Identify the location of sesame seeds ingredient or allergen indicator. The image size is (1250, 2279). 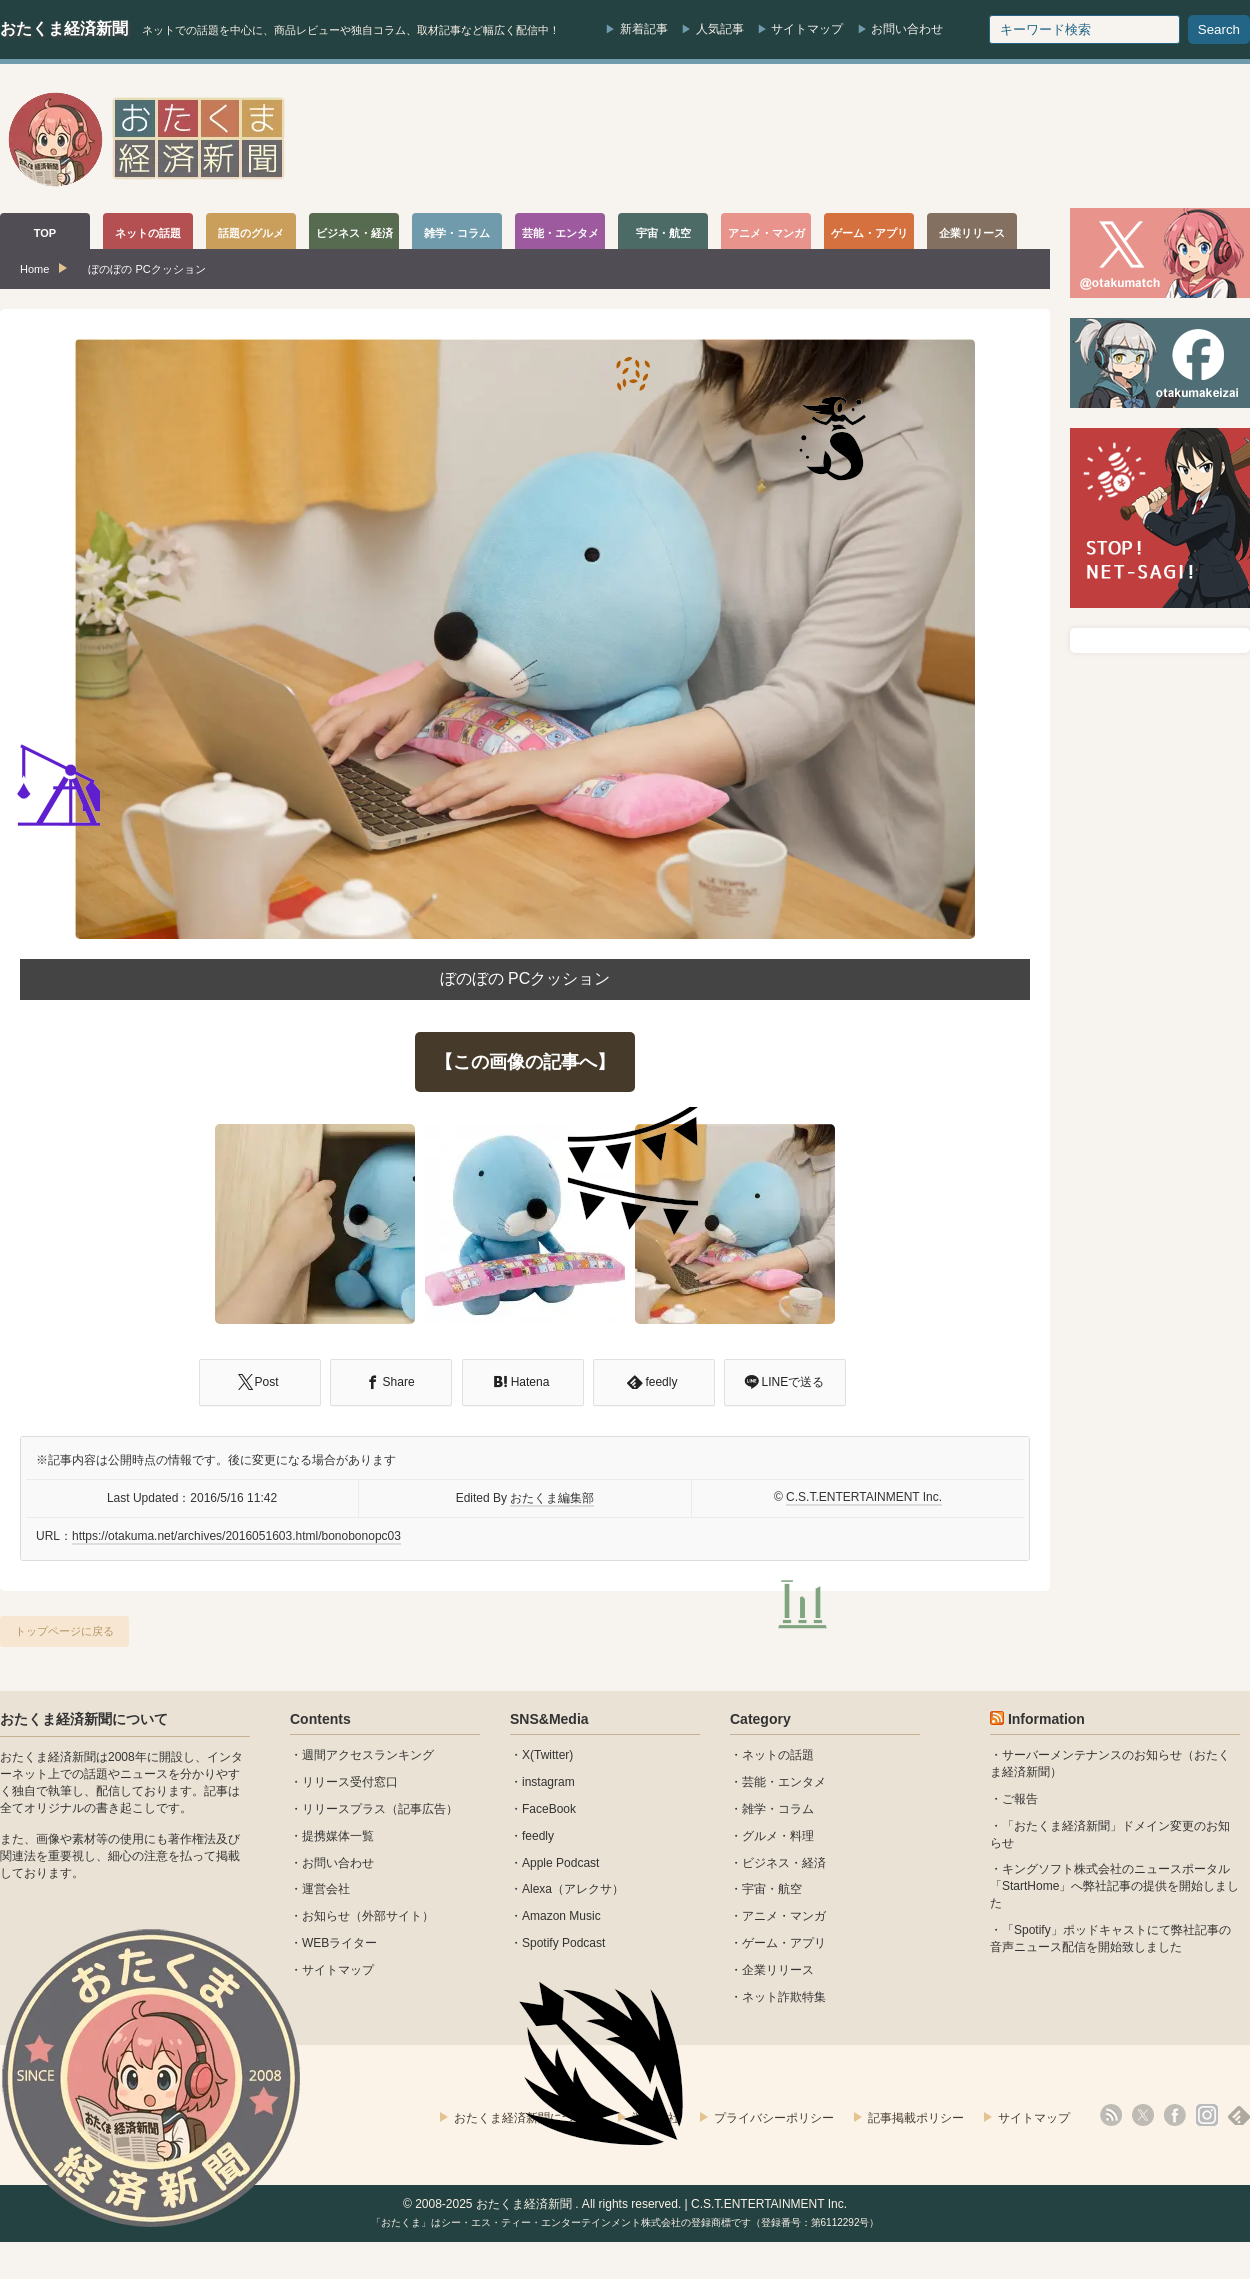
(633, 374).